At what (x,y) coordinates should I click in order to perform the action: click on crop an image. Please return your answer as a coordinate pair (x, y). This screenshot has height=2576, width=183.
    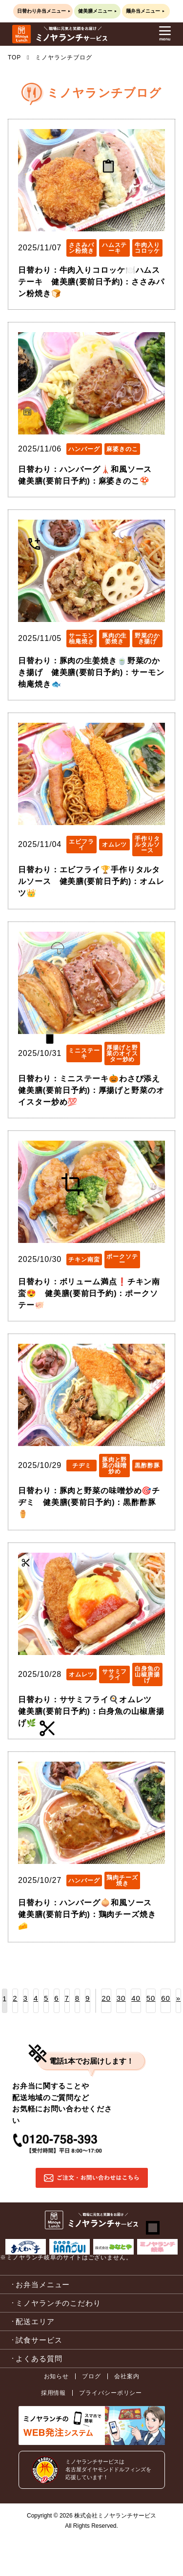
    Looking at the image, I should click on (72, 1184).